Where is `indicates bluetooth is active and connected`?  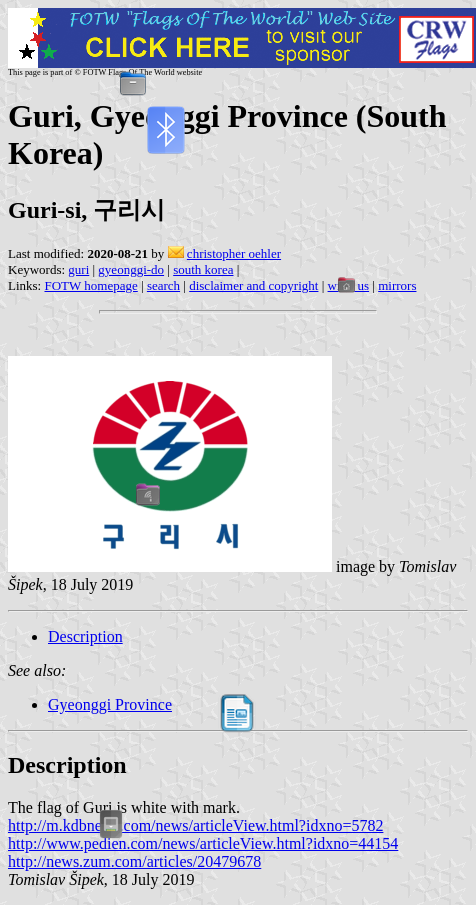
indicates bluetooth is active and connected is located at coordinates (166, 130).